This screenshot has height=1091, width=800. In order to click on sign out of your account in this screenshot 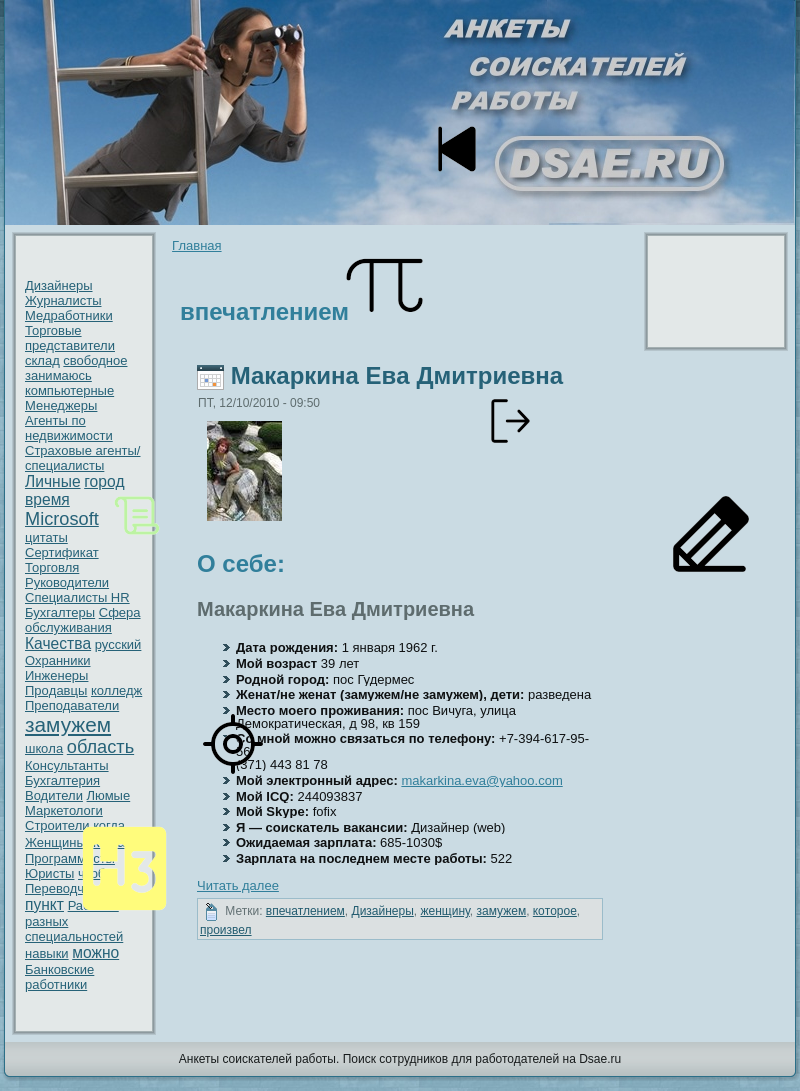, I will do `click(510, 421)`.